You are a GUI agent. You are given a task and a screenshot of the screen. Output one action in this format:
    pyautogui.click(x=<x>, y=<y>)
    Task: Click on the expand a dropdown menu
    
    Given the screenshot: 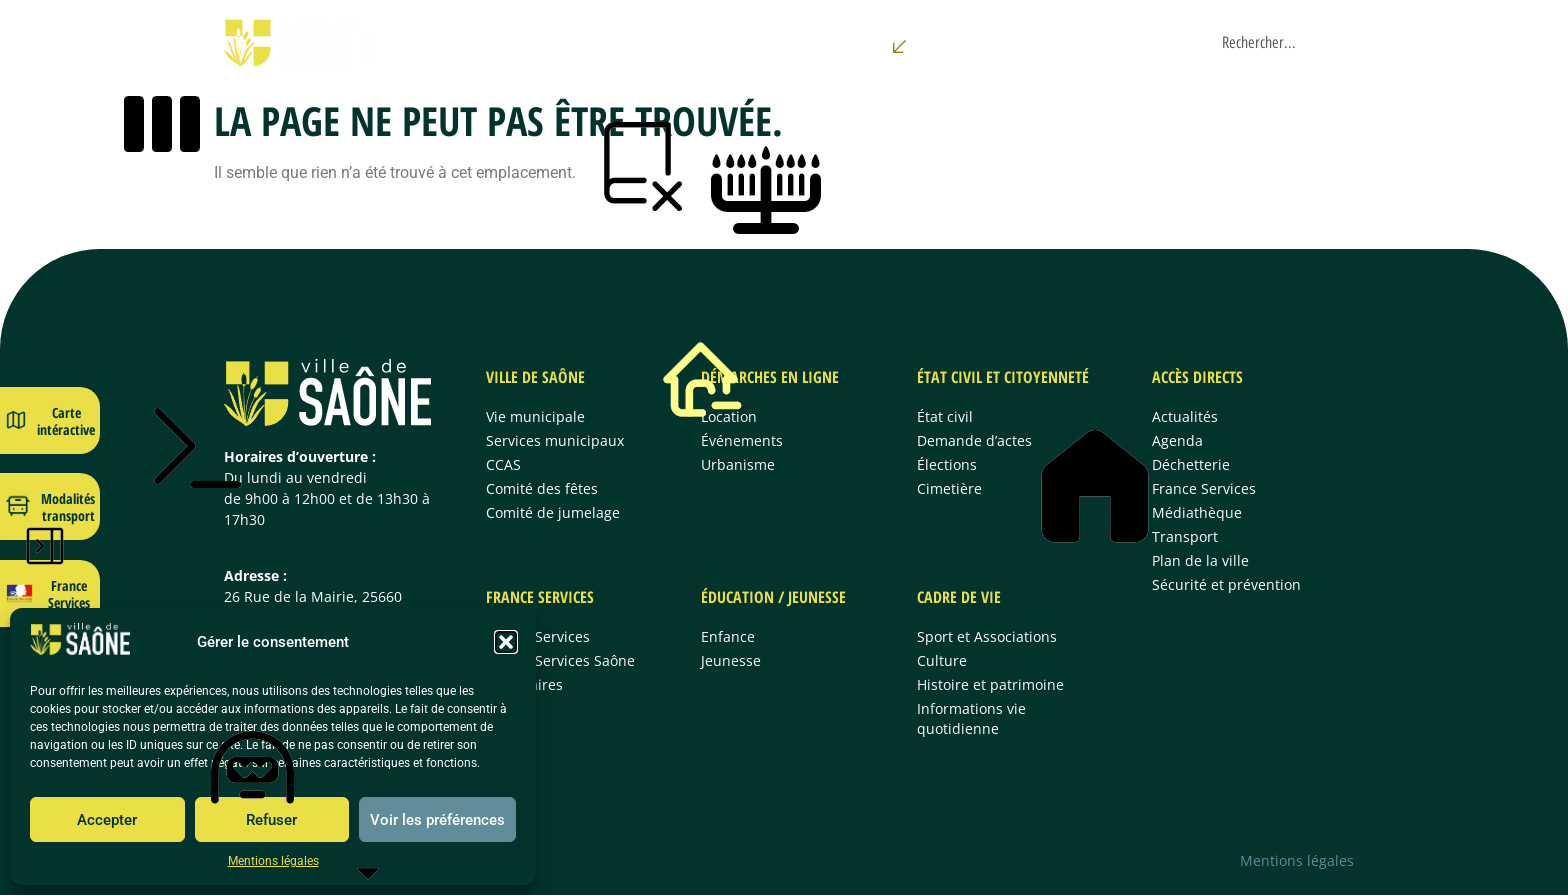 What is the action you would take?
    pyautogui.click(x=368, y=871)
    